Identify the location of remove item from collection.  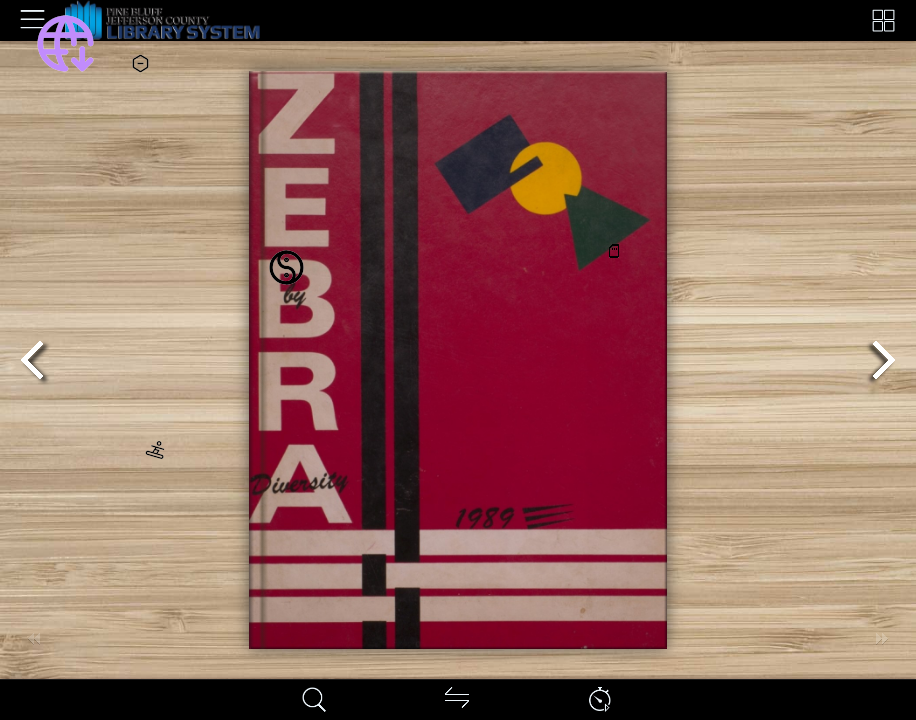
(140, 63).